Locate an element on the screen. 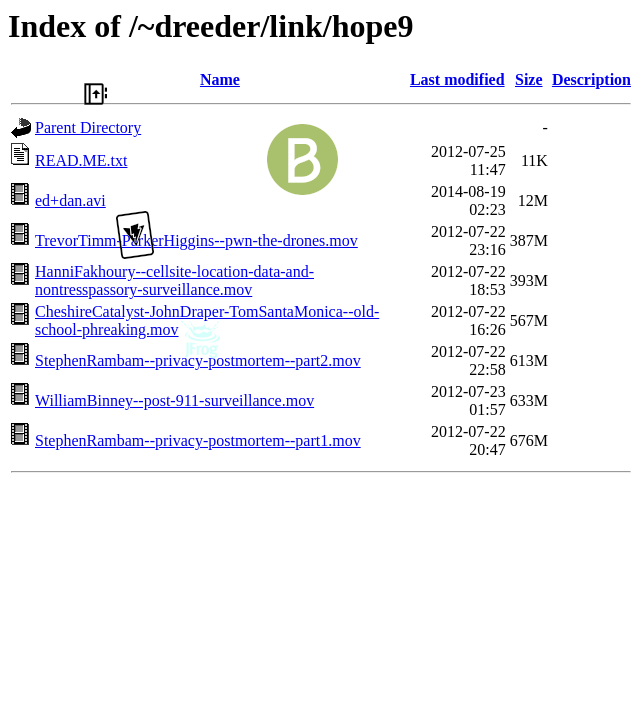 This screenshot has height=720, width=642. upload contacts from address book is located at coordinates (94, 94).